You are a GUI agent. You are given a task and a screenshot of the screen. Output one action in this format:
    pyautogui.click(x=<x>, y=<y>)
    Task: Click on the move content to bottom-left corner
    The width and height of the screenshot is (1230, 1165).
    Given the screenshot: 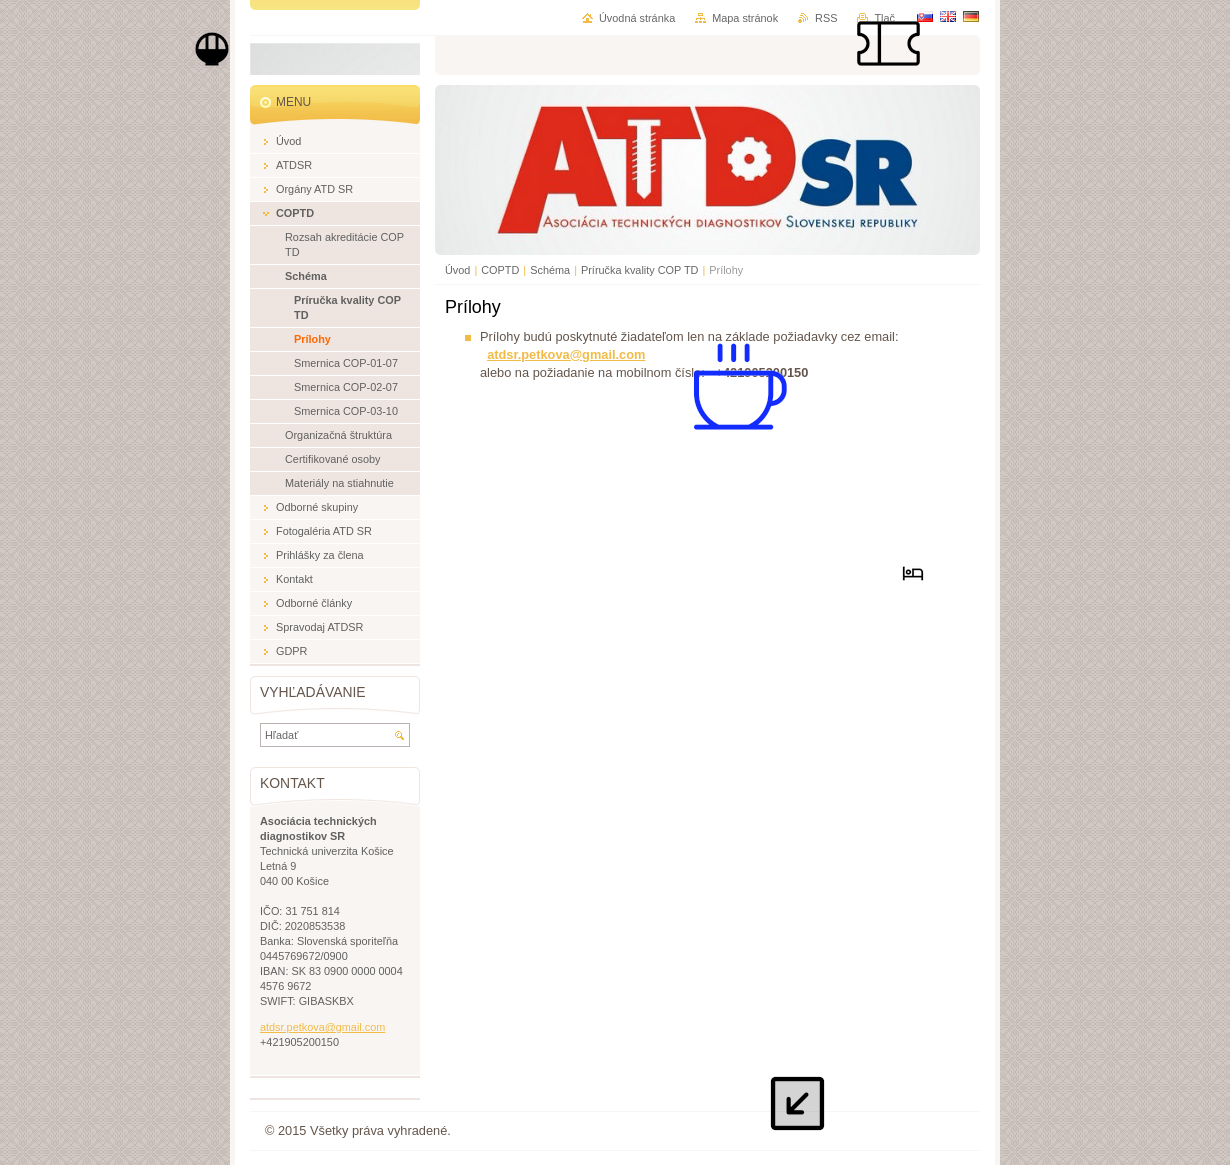 What is the action you would take?
    pyautogui.click(x=797, y=1103)
    